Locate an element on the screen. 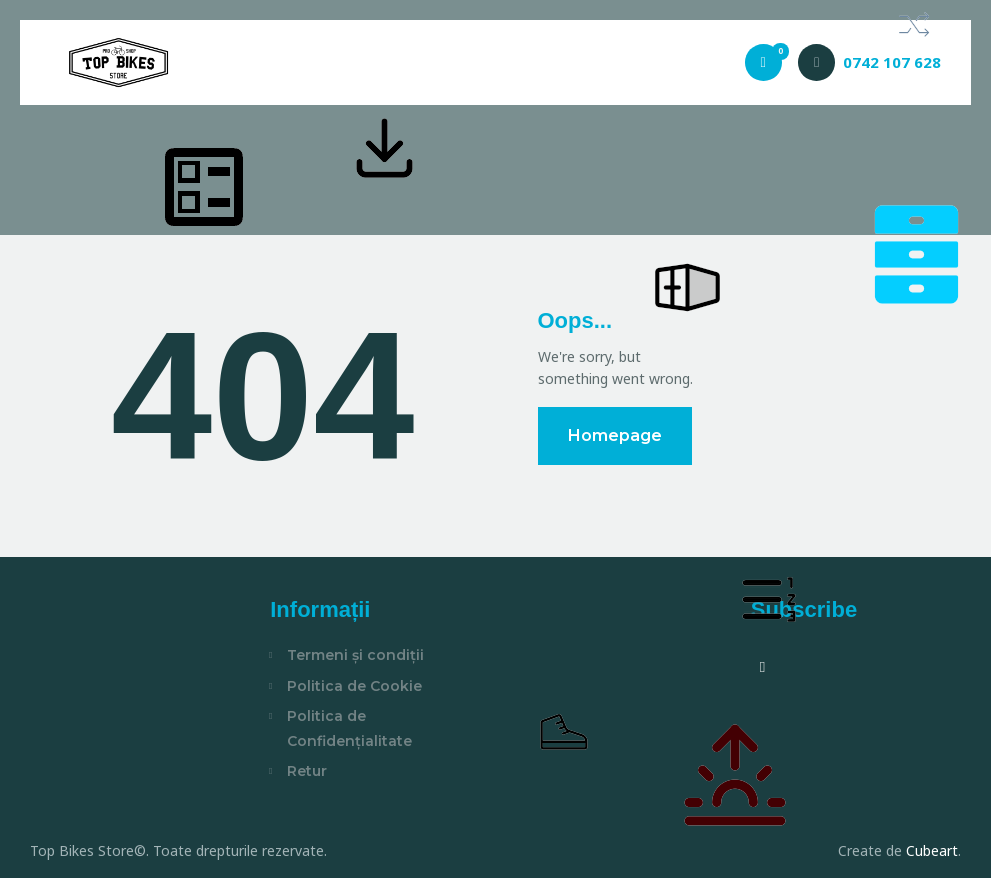 This screenshot has width=991, height=878. browse footwear or shoe products is located at coordinates (561, 733).